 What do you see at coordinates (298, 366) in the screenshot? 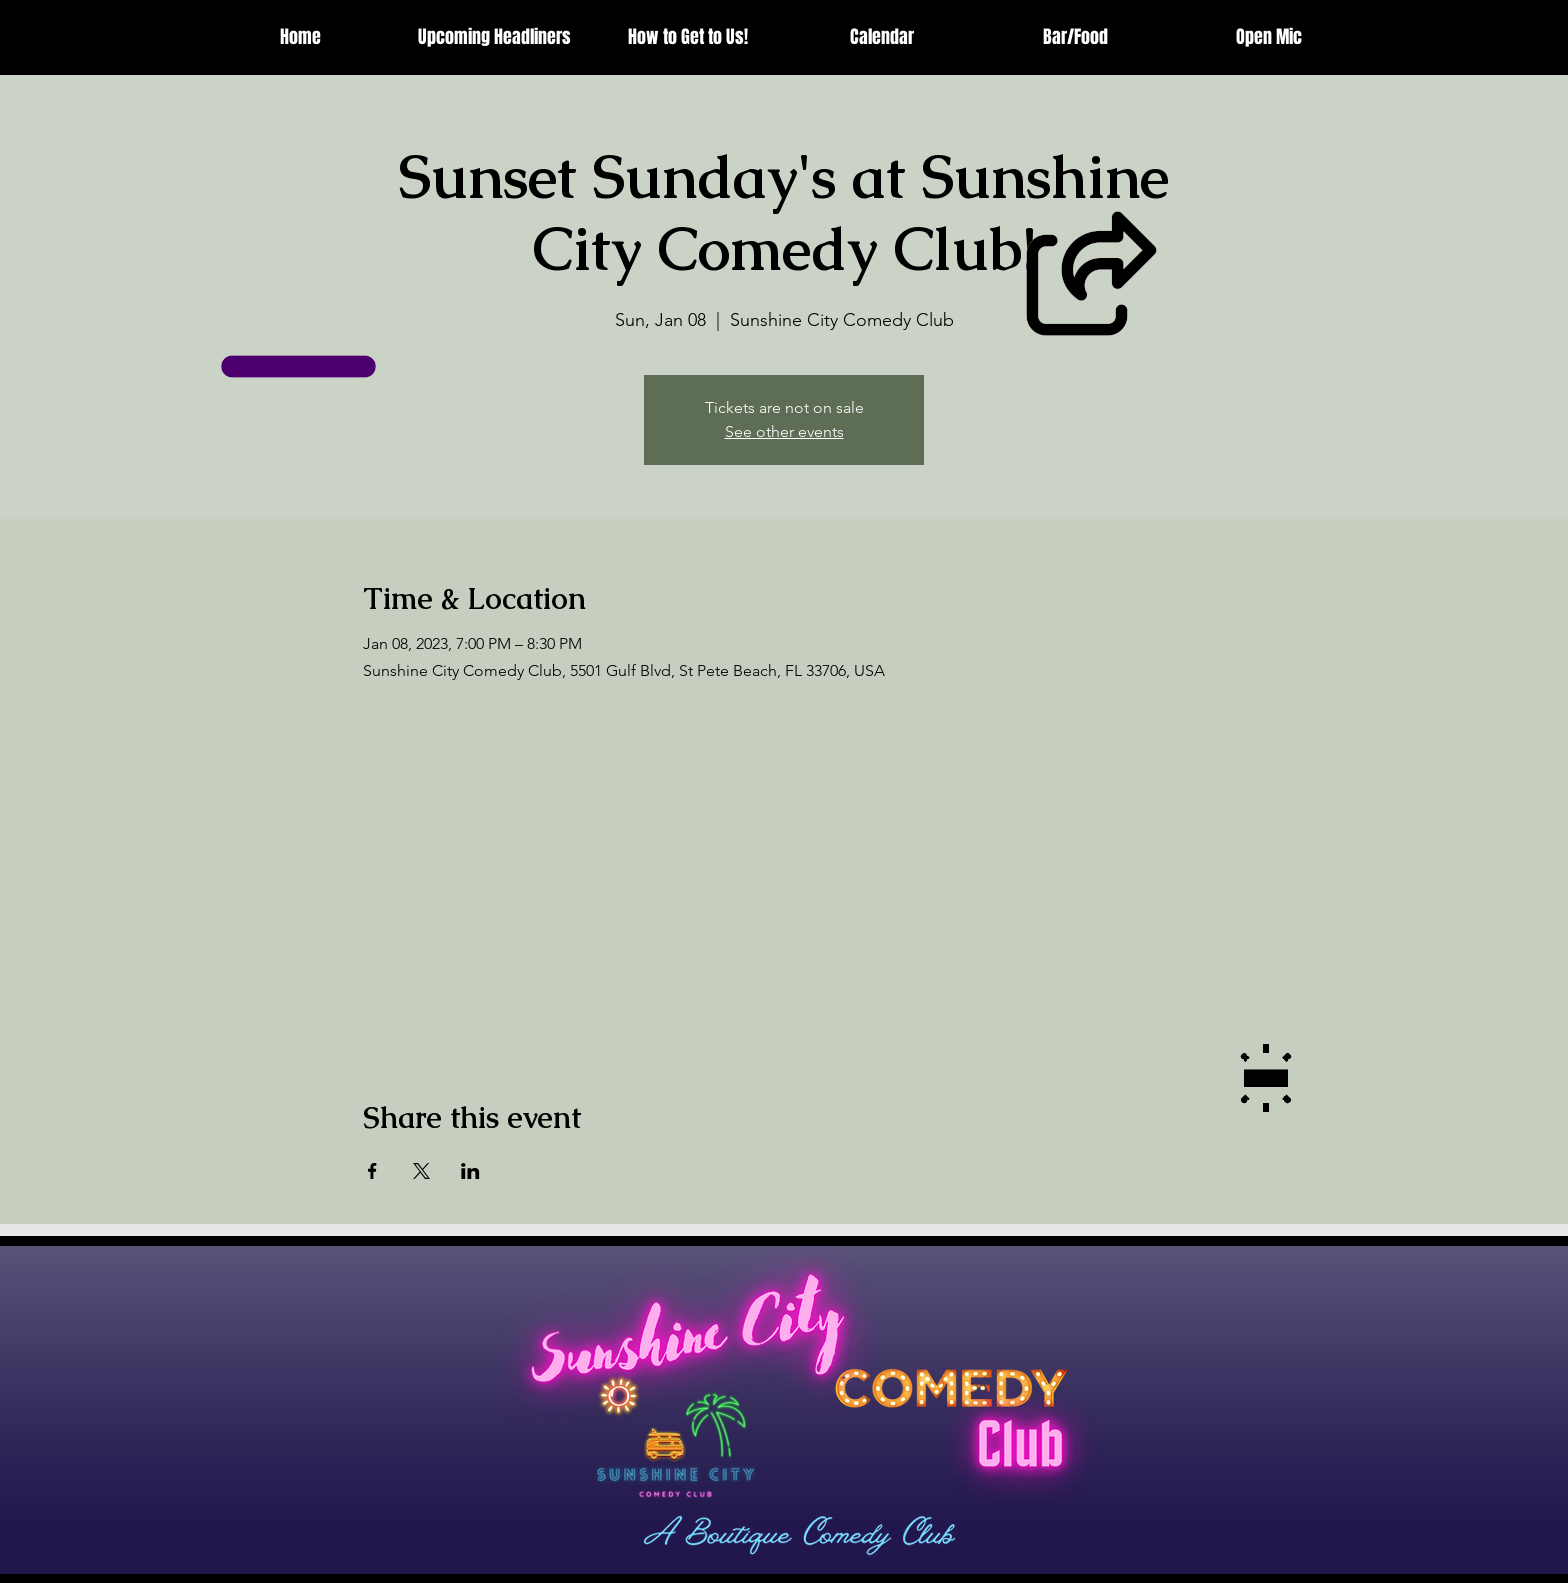
I see `remove an item from a list or cart` at bounding box center [298, 366].